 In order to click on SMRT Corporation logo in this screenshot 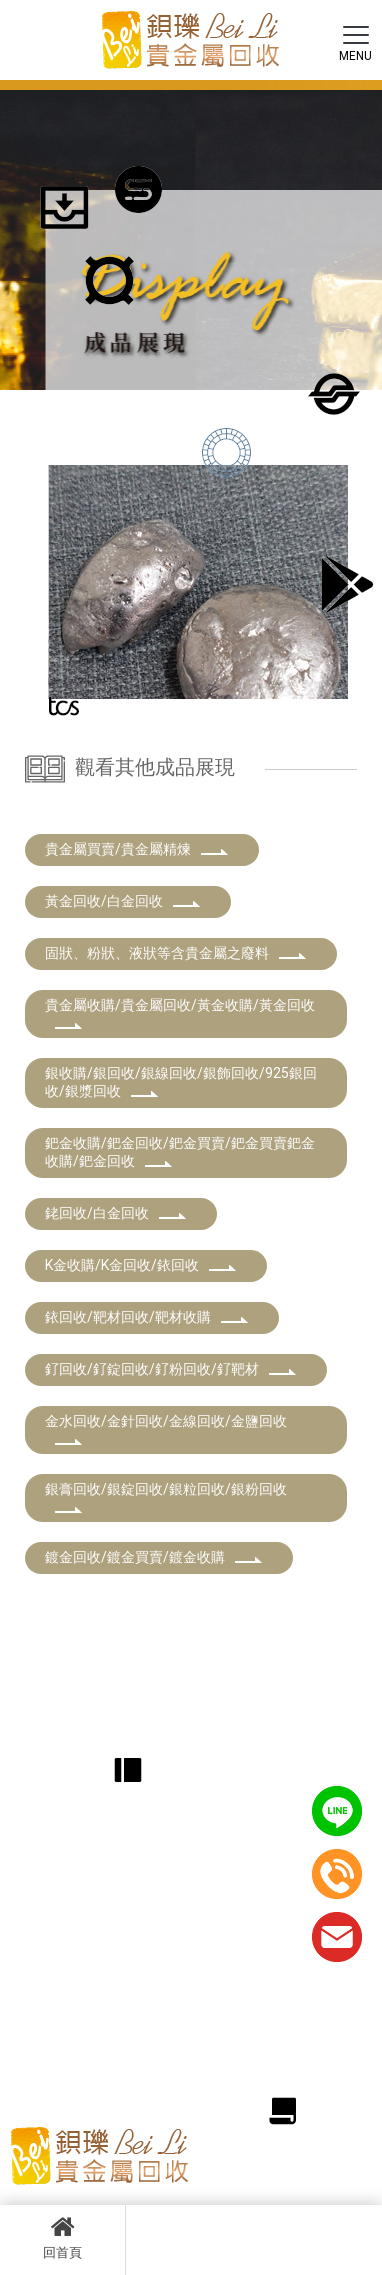, I will do `click(334, 394)`.